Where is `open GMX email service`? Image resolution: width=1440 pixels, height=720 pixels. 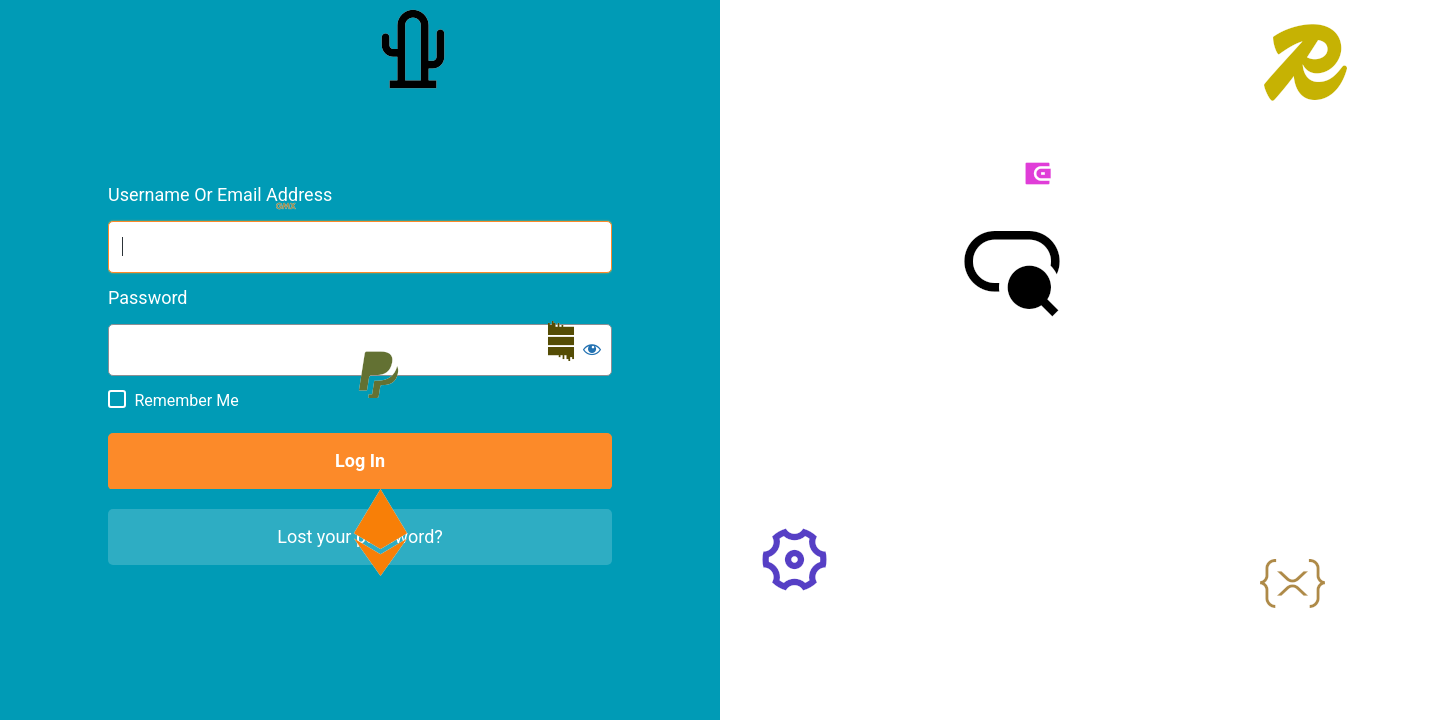 open GMX email service is located at coordinates (286, 206).